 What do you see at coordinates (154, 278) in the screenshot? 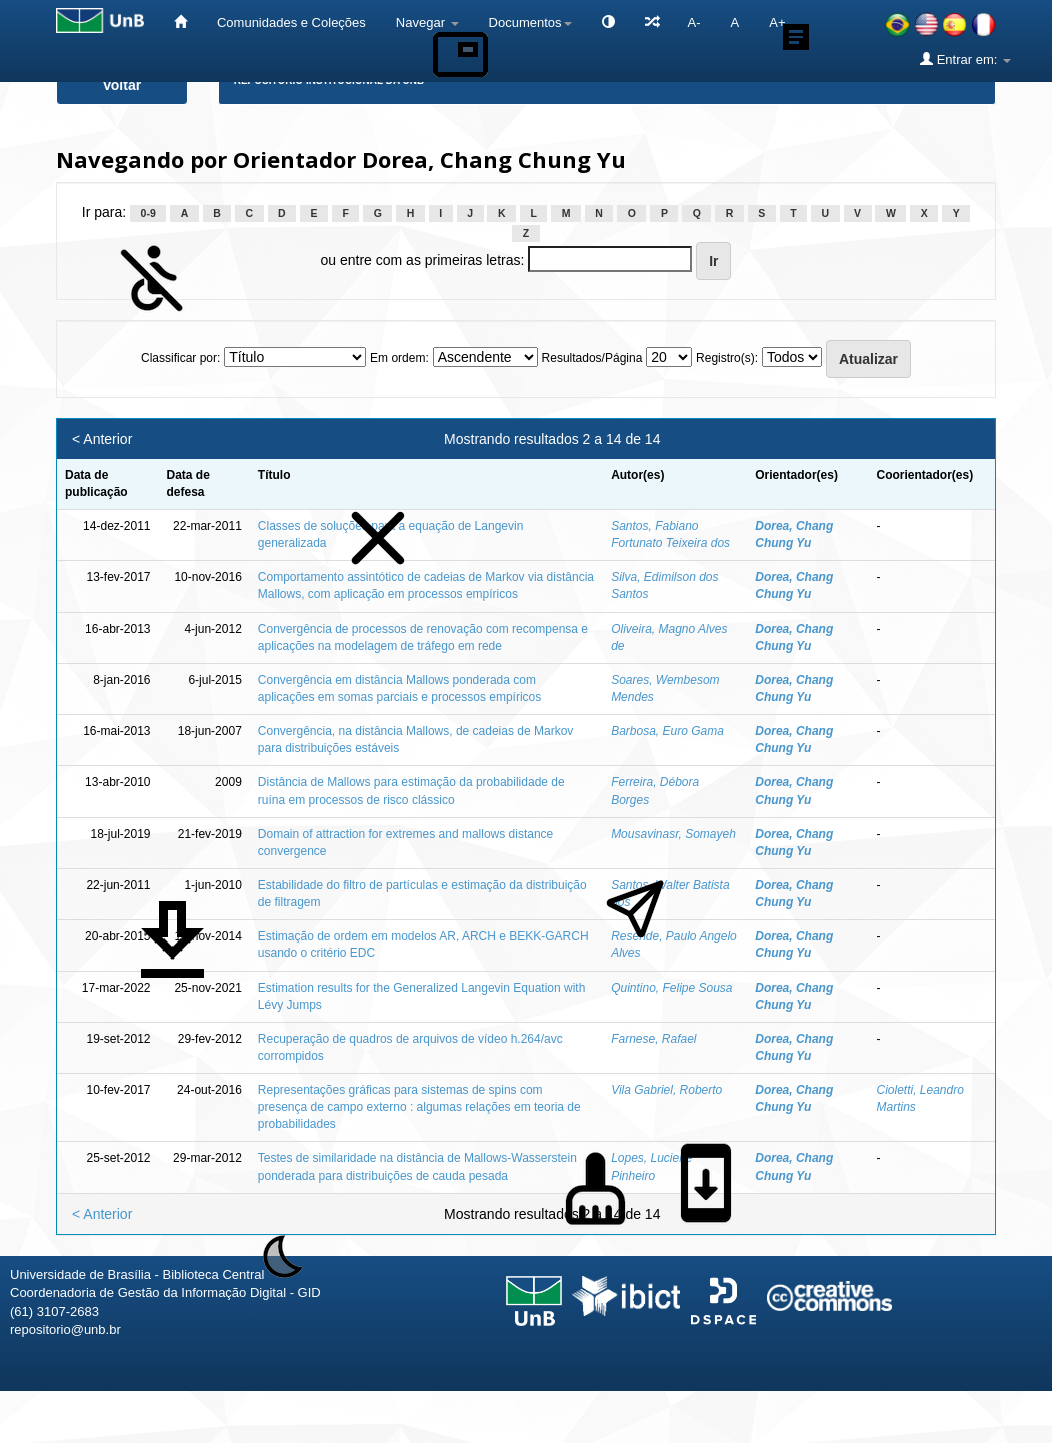
I see `indicates location or service is not wheelchair accessible` at bounding box center [154, 278].